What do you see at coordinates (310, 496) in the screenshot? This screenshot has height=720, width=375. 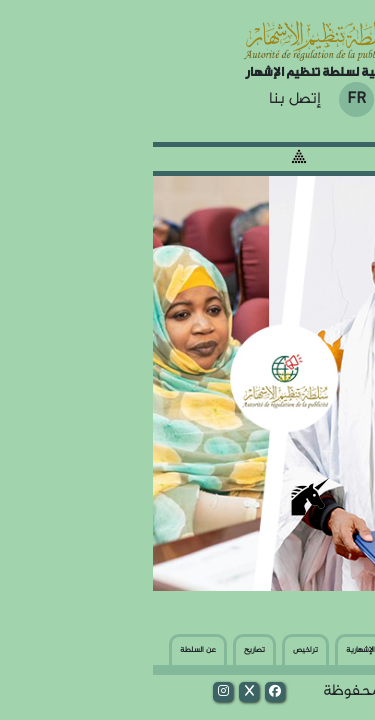 I see `access fantasy or mythical creature content` at bounding box center [310, 496].